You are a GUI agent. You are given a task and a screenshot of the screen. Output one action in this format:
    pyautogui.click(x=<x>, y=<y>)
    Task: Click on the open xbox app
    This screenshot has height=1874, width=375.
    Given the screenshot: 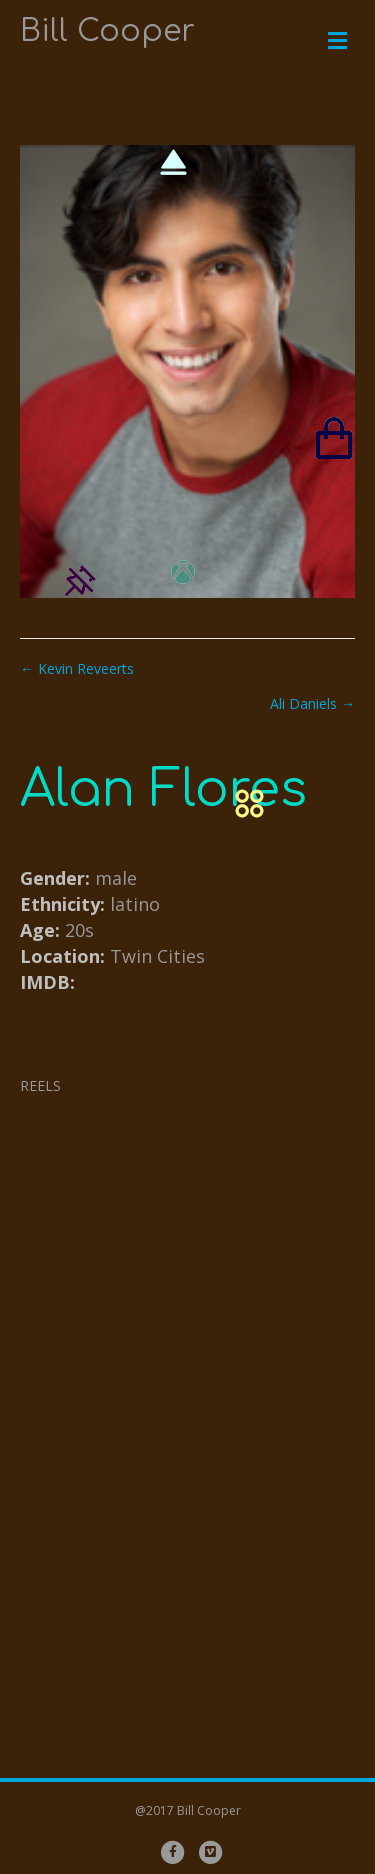 What is the action you would take?
    pyautogui.click(x=183, y=572)
    